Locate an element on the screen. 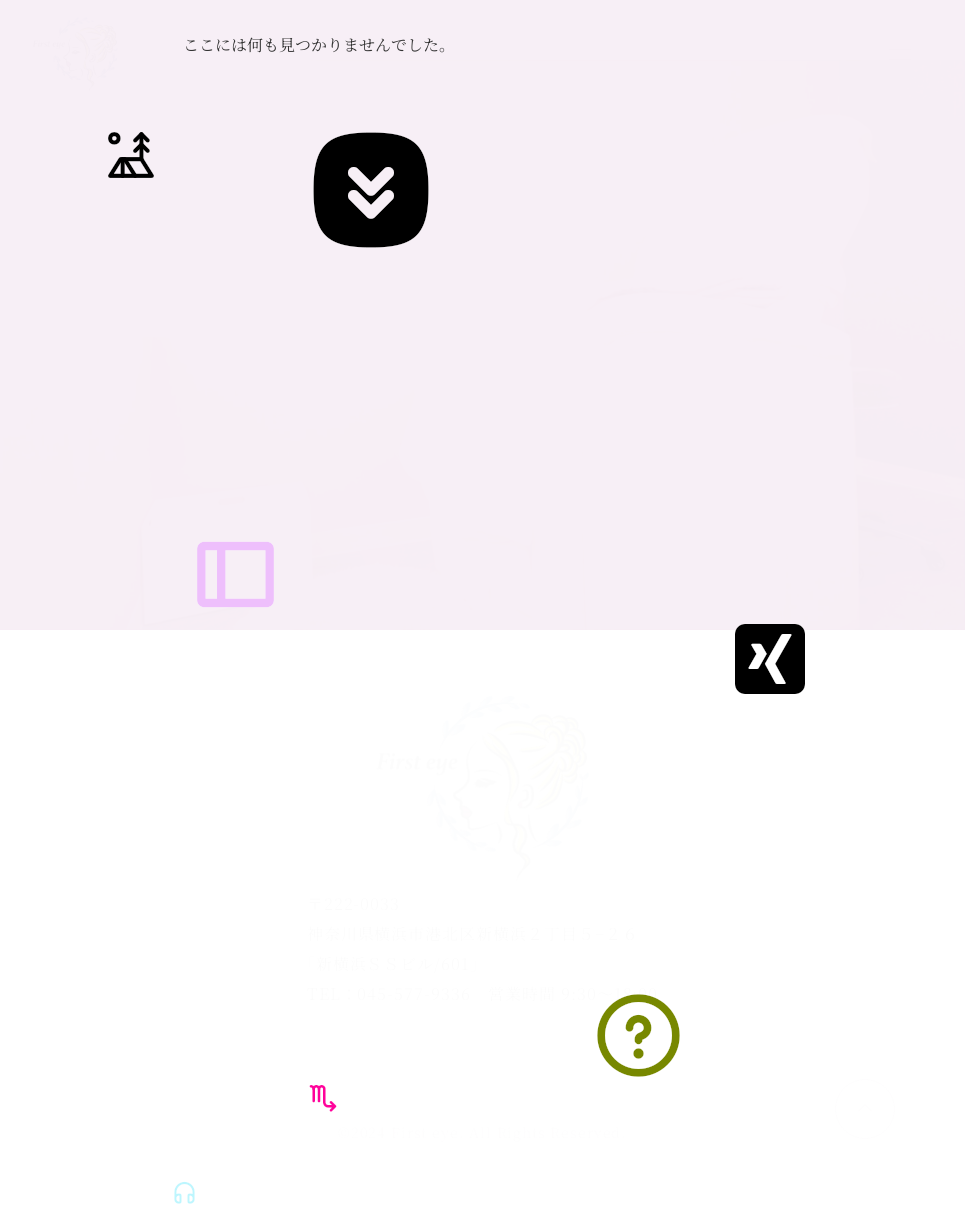 The image size is (965, 1229). expand content or show more options is located at coordinates (371, 190).